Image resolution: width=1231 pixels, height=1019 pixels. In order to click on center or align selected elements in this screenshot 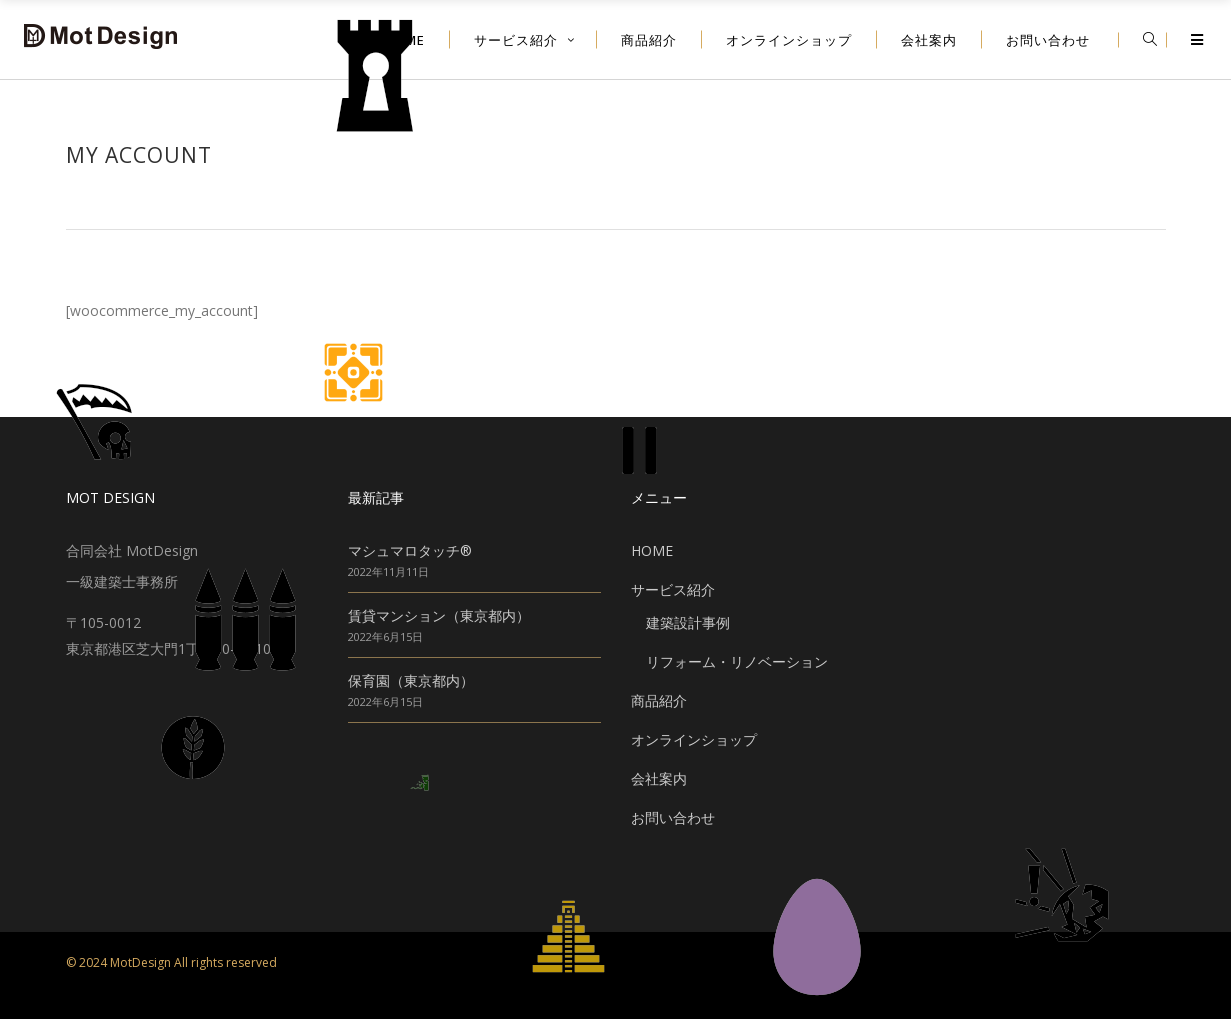, I will do `click(353, 372)`.